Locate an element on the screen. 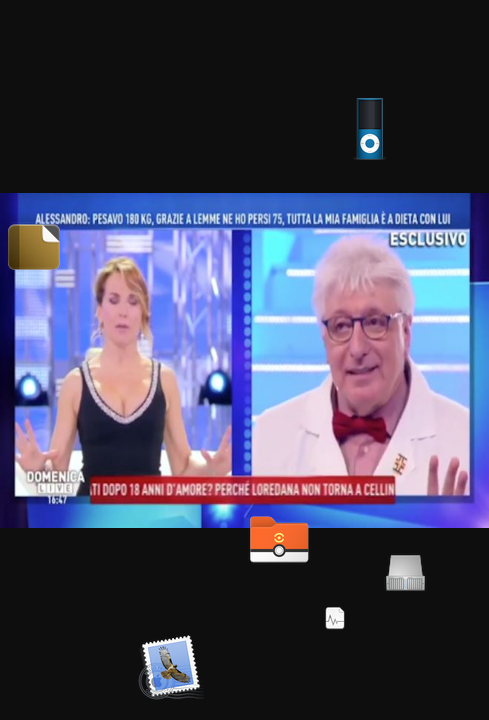 This screenshot has height=720, width=489. iPod nano device connected is located at coordinates (369, 129).